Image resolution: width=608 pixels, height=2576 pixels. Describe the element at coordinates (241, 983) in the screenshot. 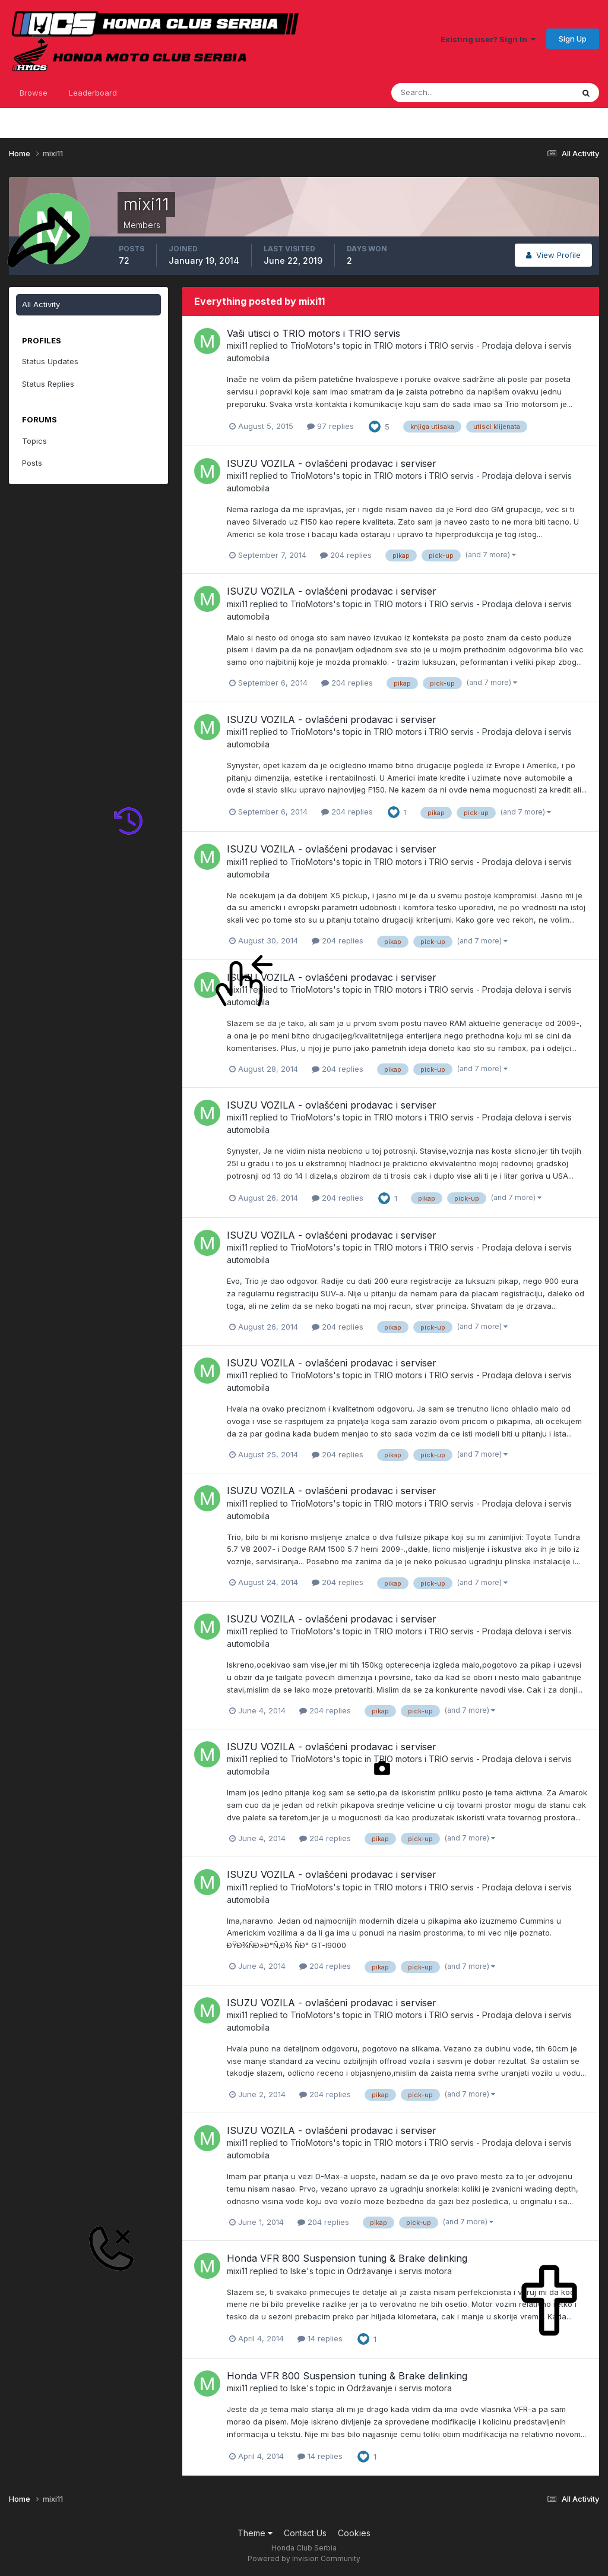

I see `swipe left to navigate or dismiss` at that location.